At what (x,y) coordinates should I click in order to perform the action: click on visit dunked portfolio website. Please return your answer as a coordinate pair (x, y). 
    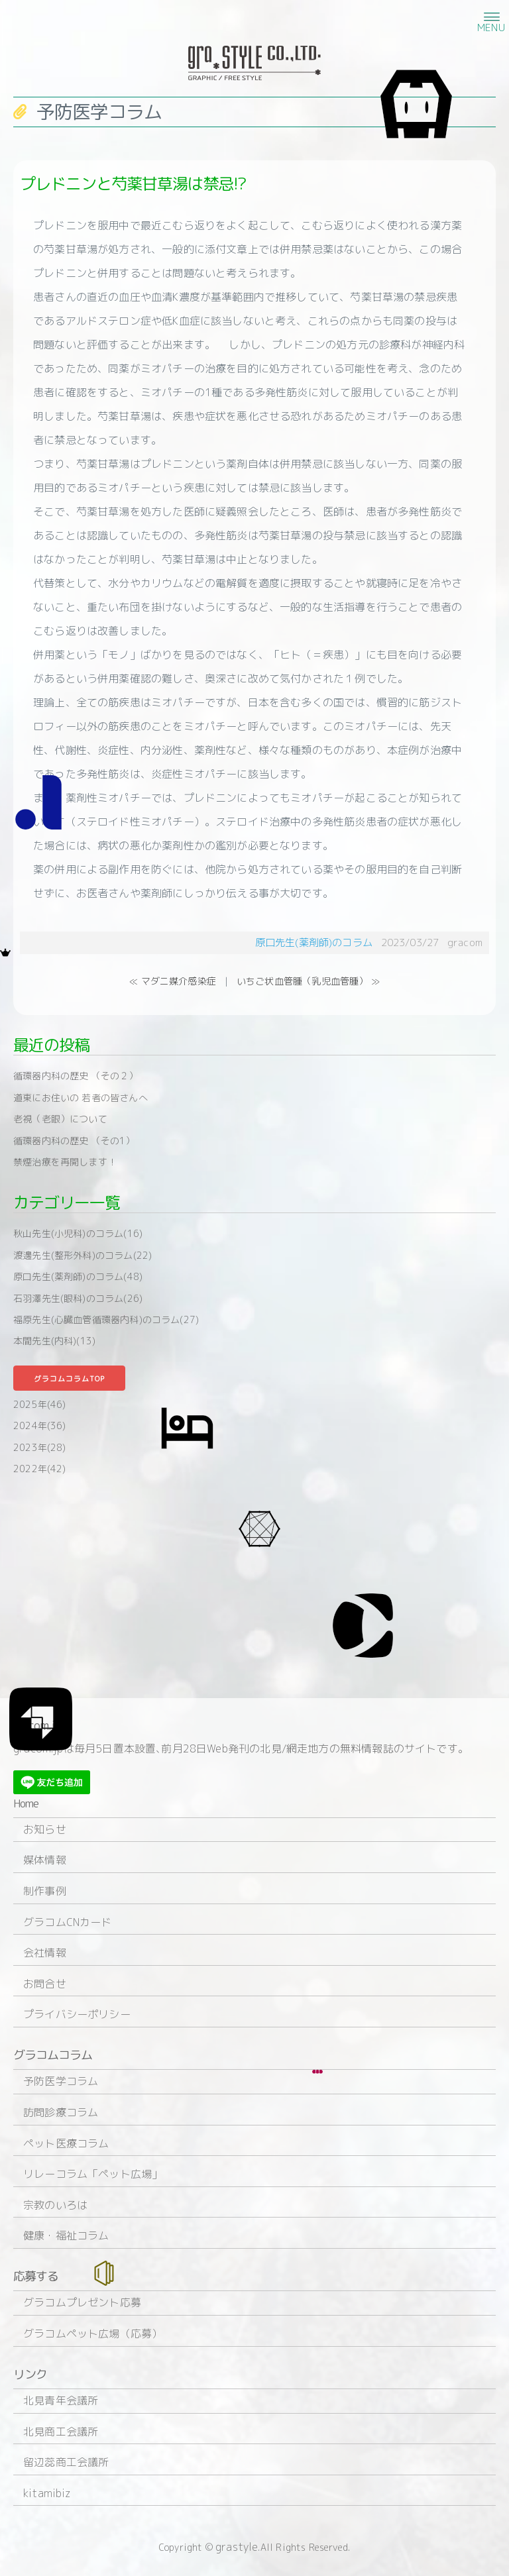
    Looking at the image, I should click on (38, 802).